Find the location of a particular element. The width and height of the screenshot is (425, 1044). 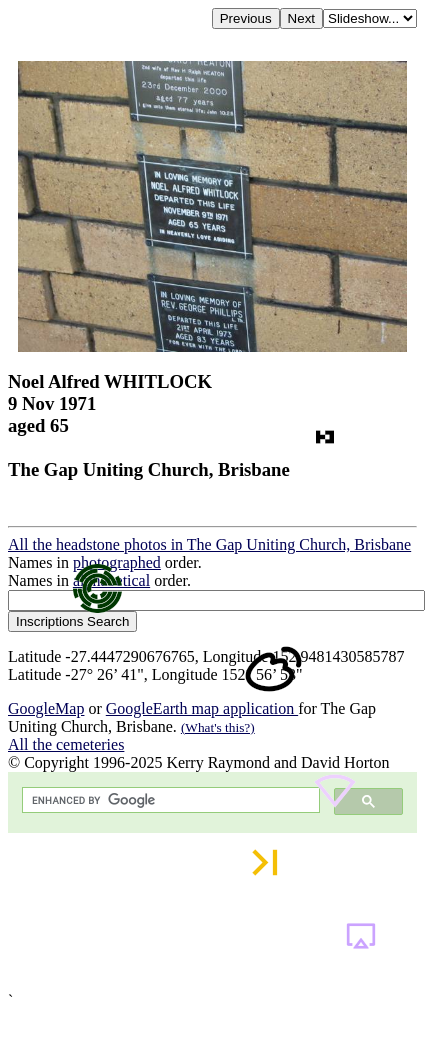

indicates wifi signal strength is located at coordinates (335, 791).